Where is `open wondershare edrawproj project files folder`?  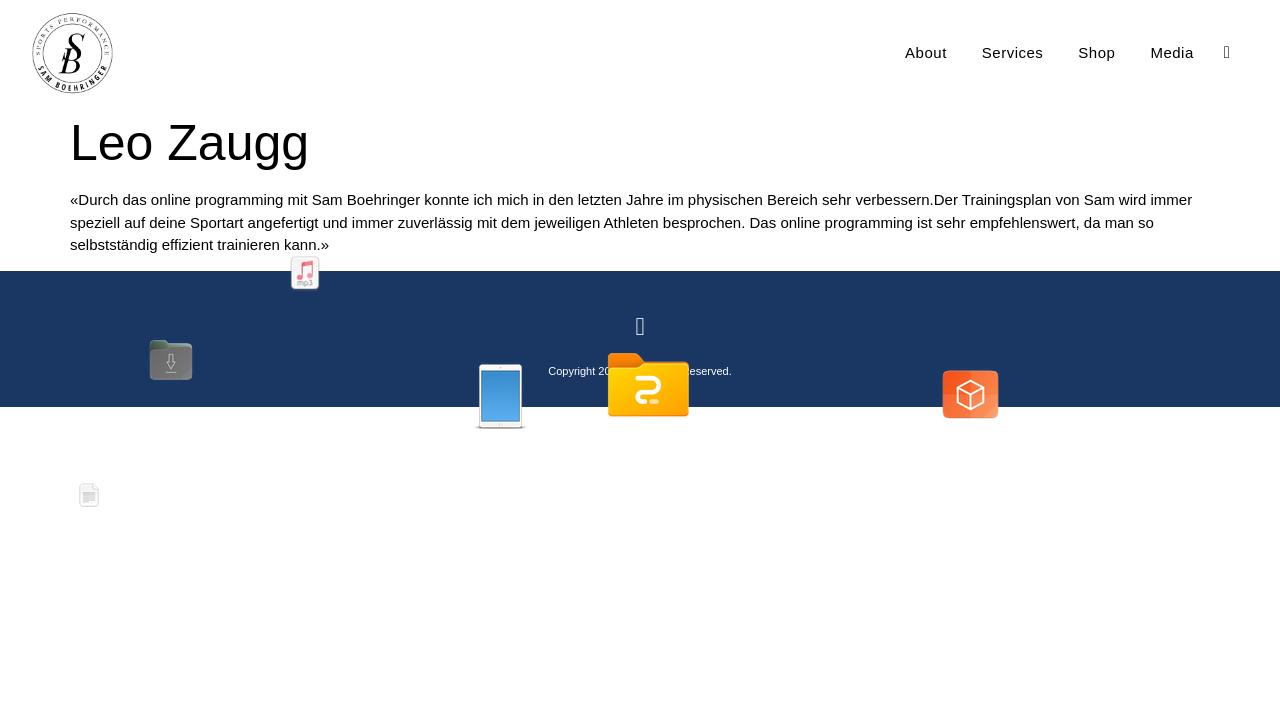
open wondershare edrawproj project files folder is located at coordinates (648, 387).